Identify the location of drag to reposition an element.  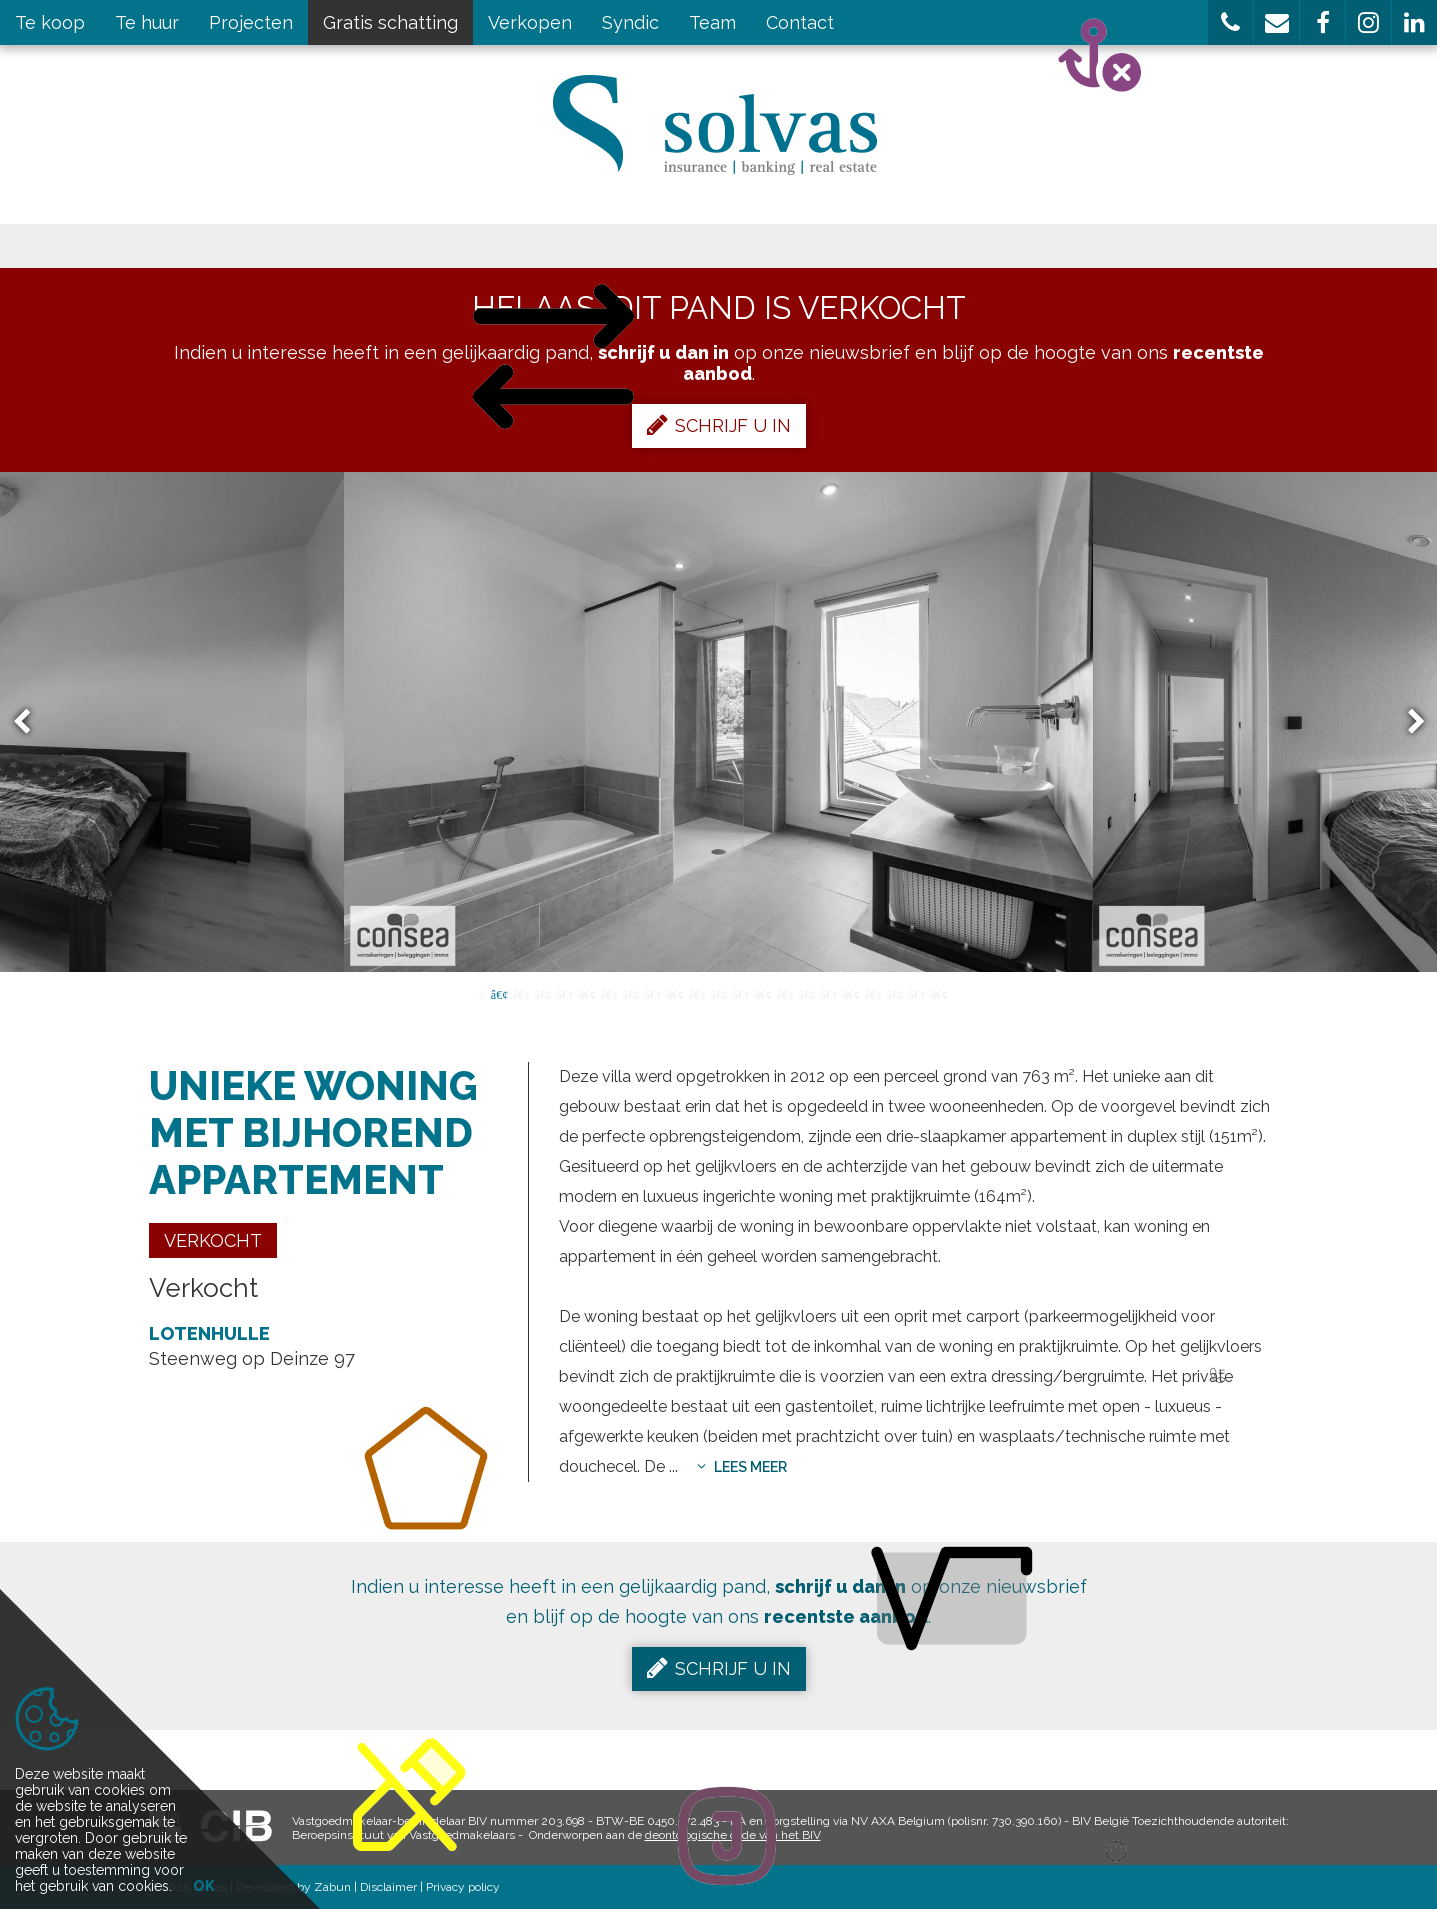
(1116, 1848).